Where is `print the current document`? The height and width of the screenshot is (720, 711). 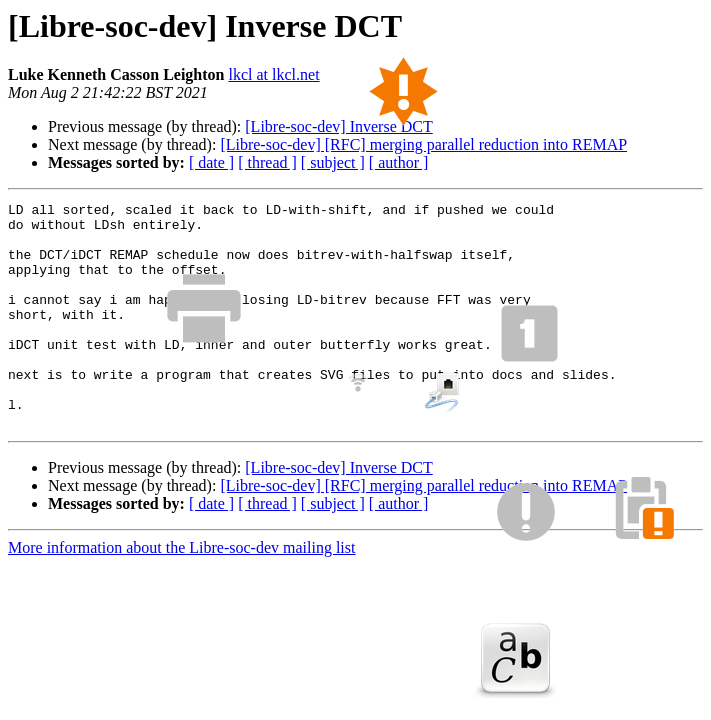 print the current document is located at coordinates (204, 311).